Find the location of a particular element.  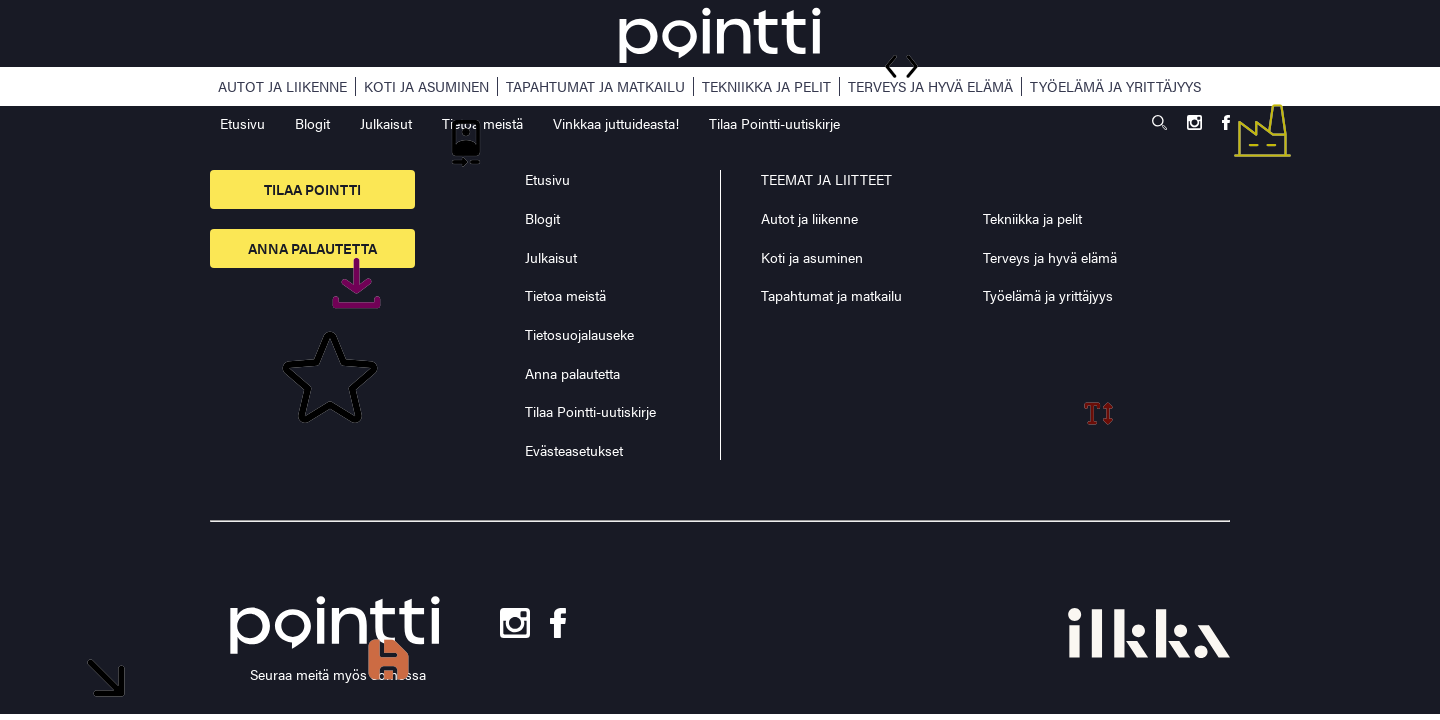

add to favorites is located at coordinates (330, 379).